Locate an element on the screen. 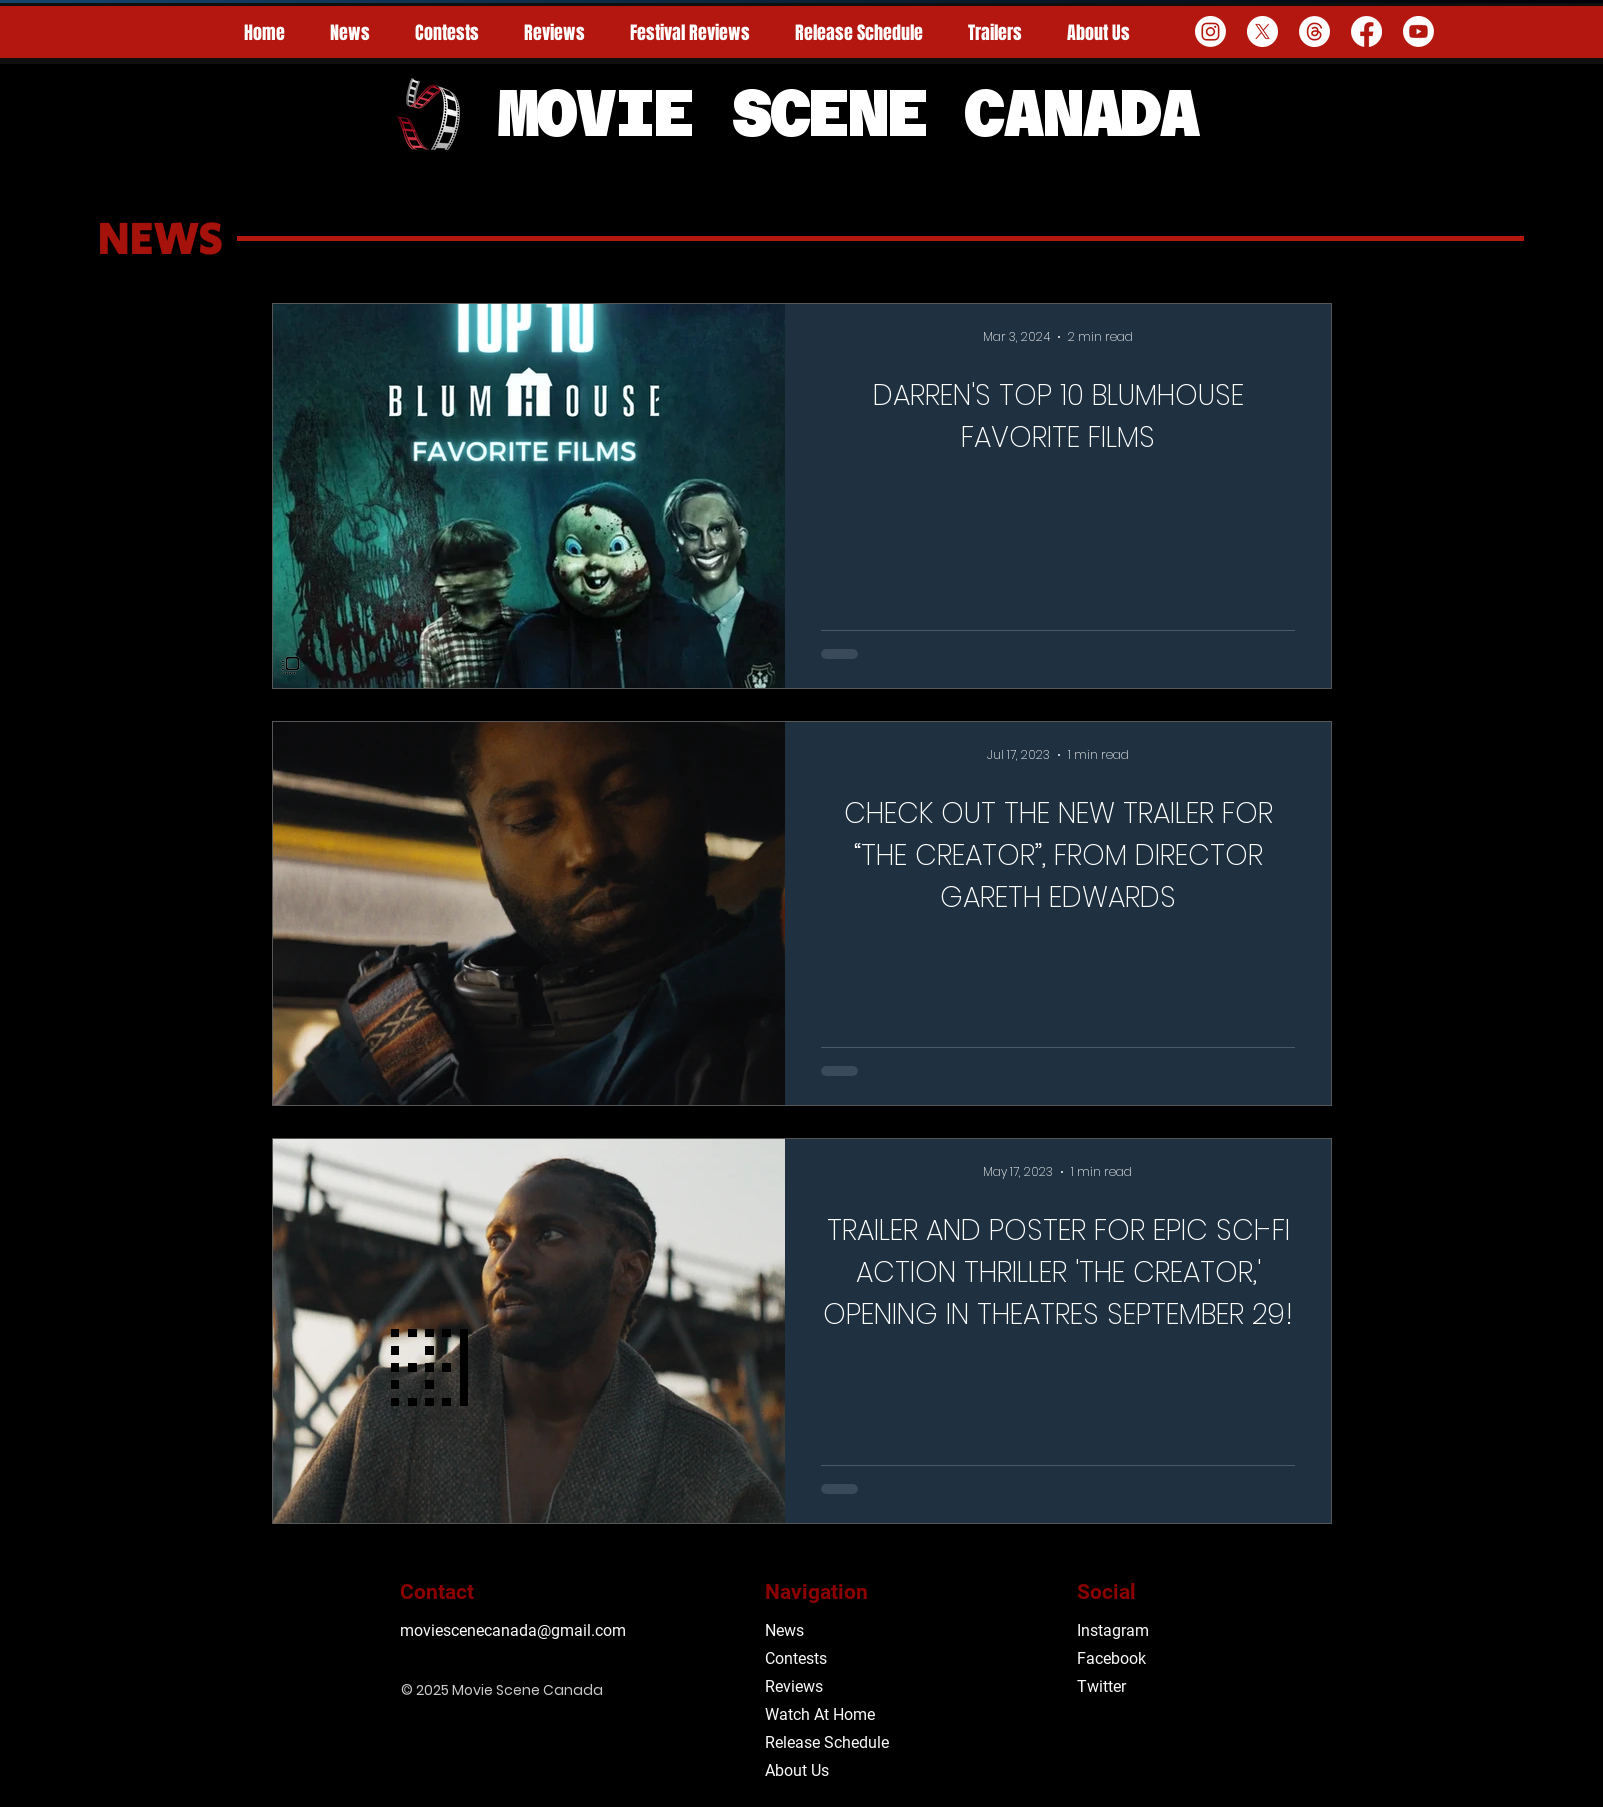 This screenshot has width=1603, height=1807. apply border to the right edge of a cell or selection is located at coordinates (429, 1367).